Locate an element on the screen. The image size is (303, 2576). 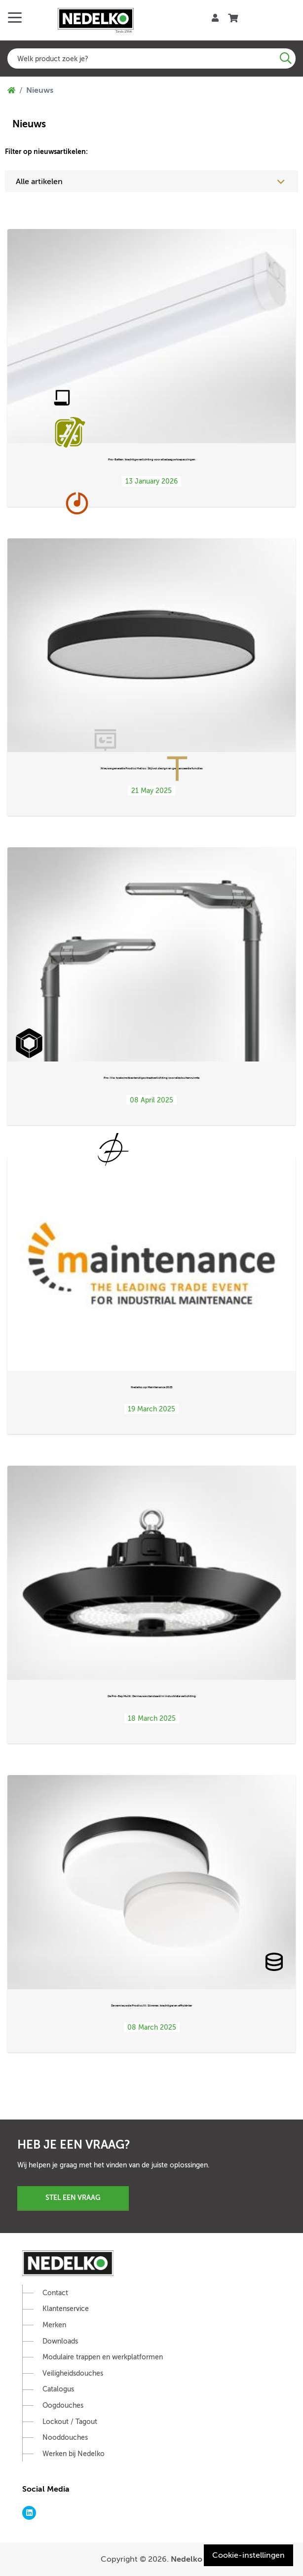
play or browse music library is located at coordinates (77, 503).